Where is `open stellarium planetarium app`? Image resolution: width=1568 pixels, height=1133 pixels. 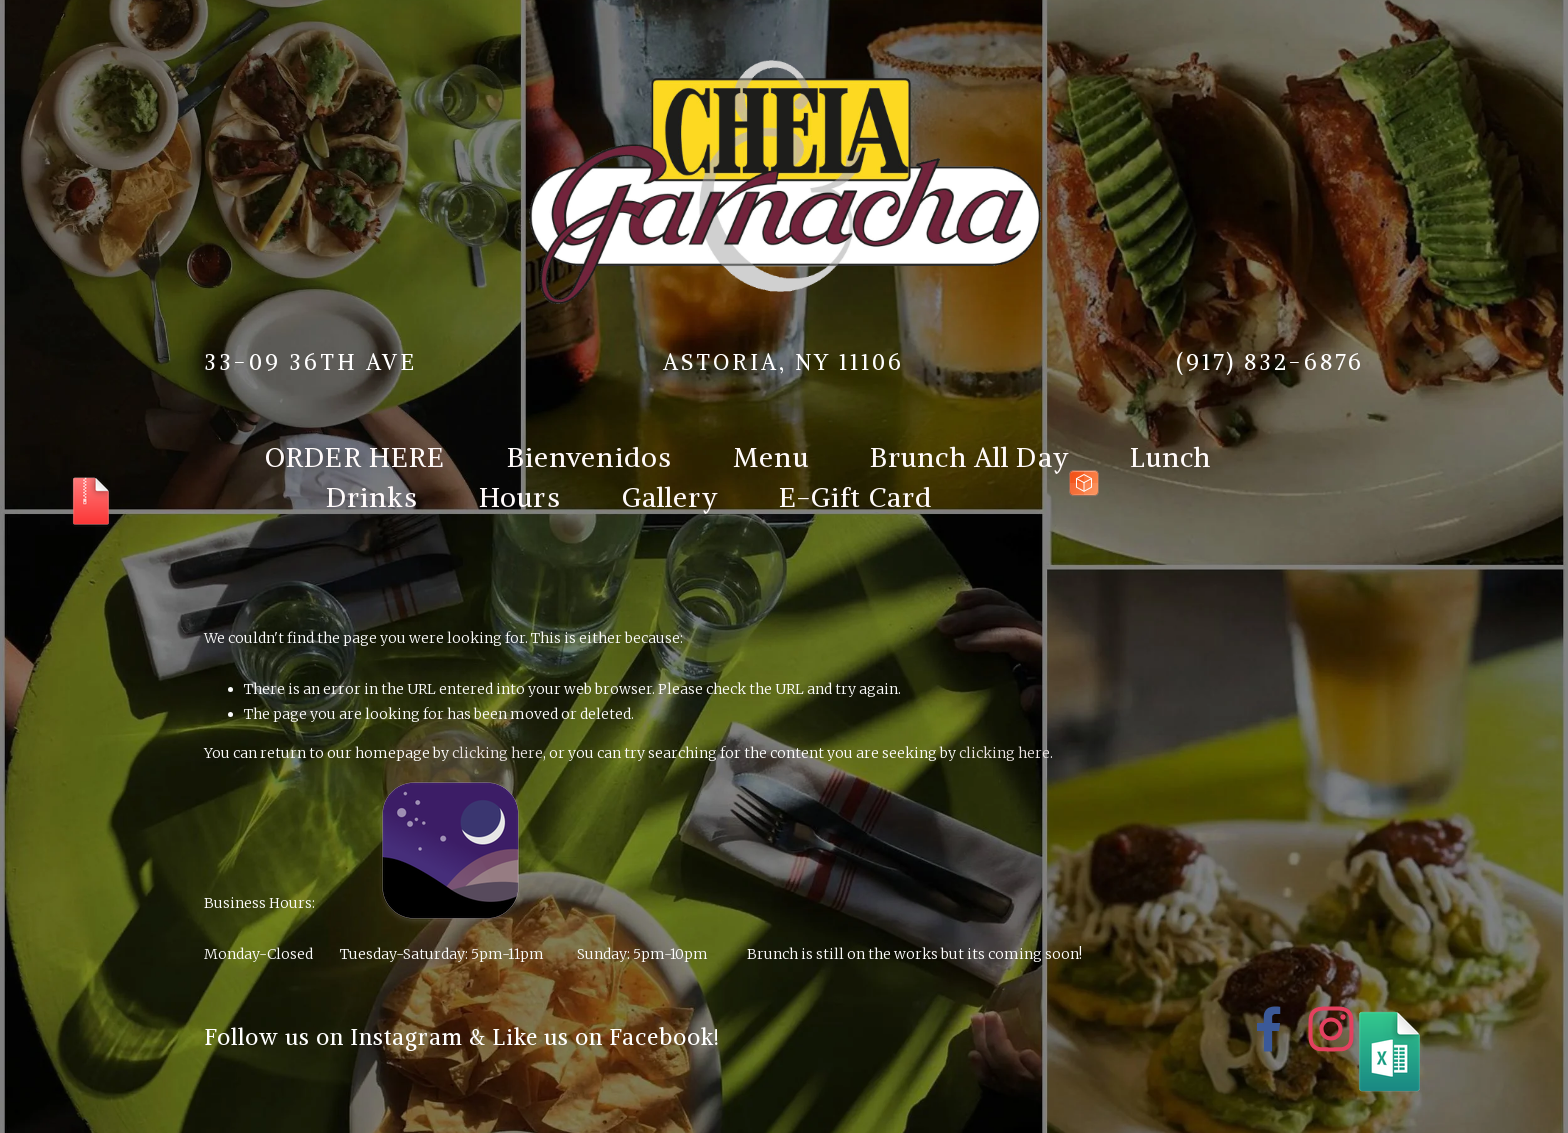
open stellarium planetarium app is located at coordinates (450, 850).